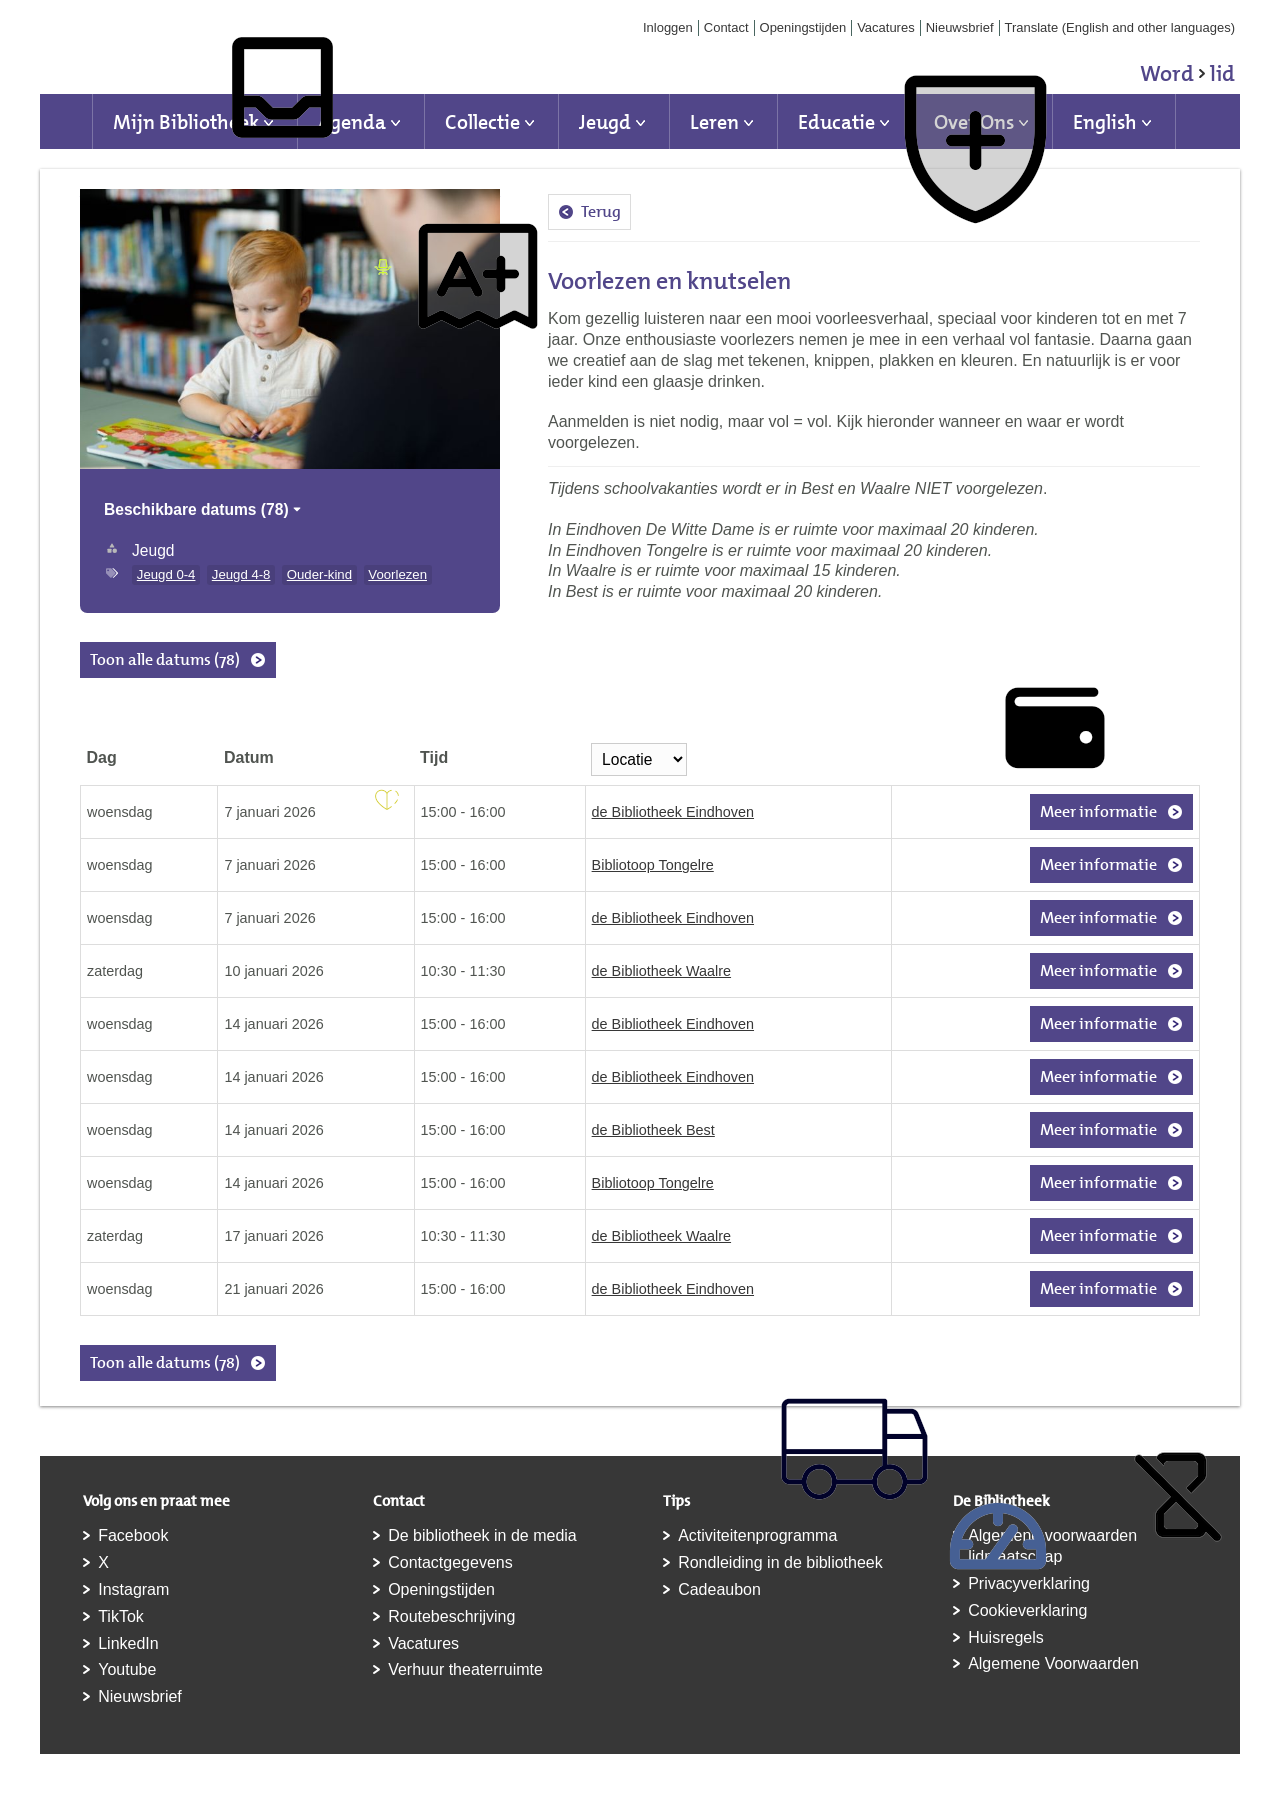 The image size is (1280, 1794). Describe the element at coordinates (975, 140) in the screenshot. I see `add new security protection` at that location.